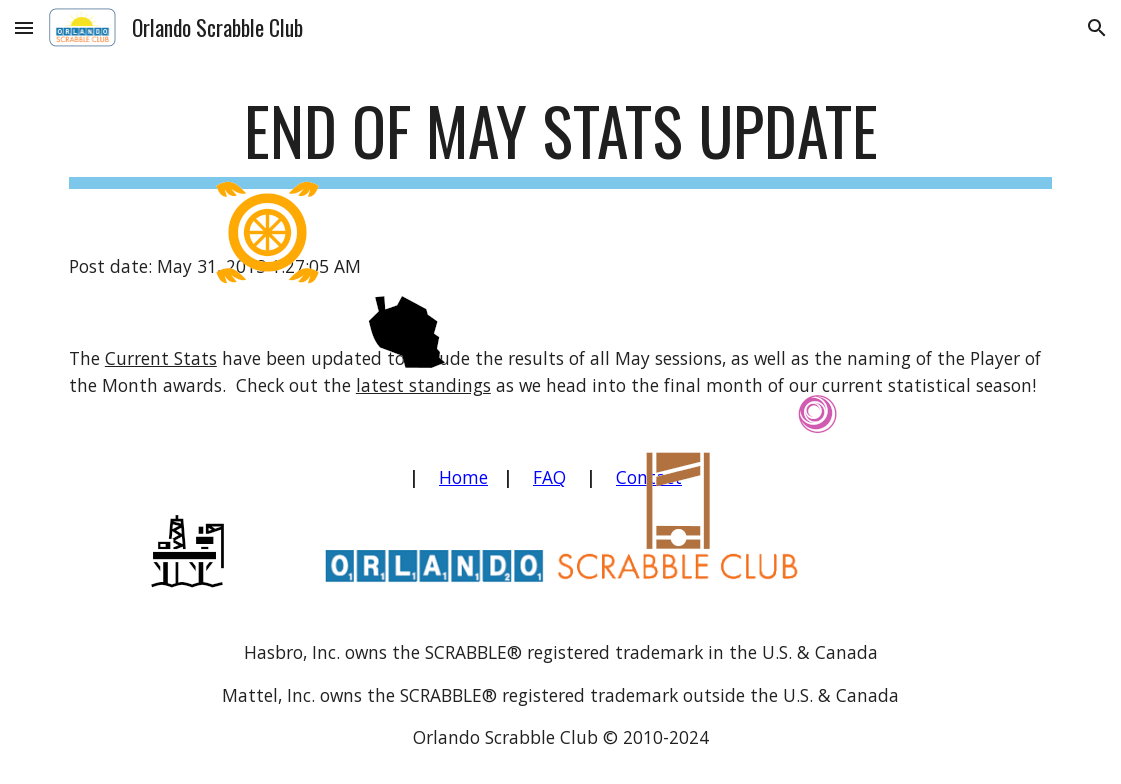 Image resolution: width=1121 pixels, height=784 pixels. Describe the element at coordinates (677, 501) in the screenshot. I see `execute or delete an item permanently` at that location.